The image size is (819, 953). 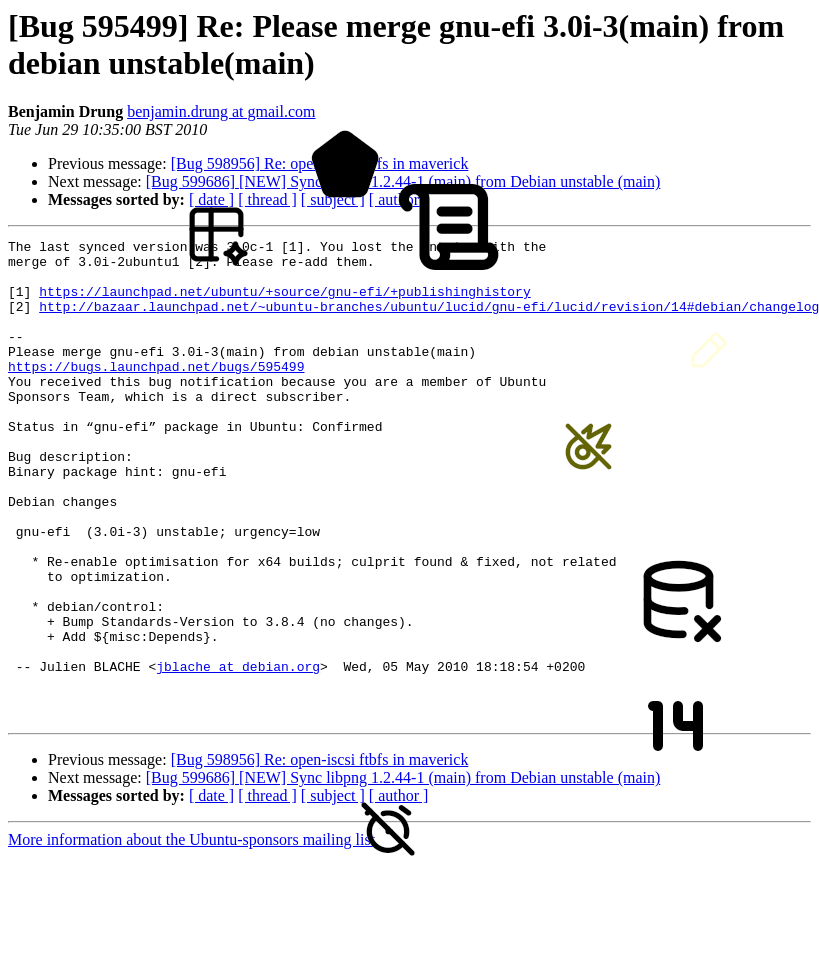 I want to click on indicates a pentagon shape or geometric element, so click(x=345, y=164).